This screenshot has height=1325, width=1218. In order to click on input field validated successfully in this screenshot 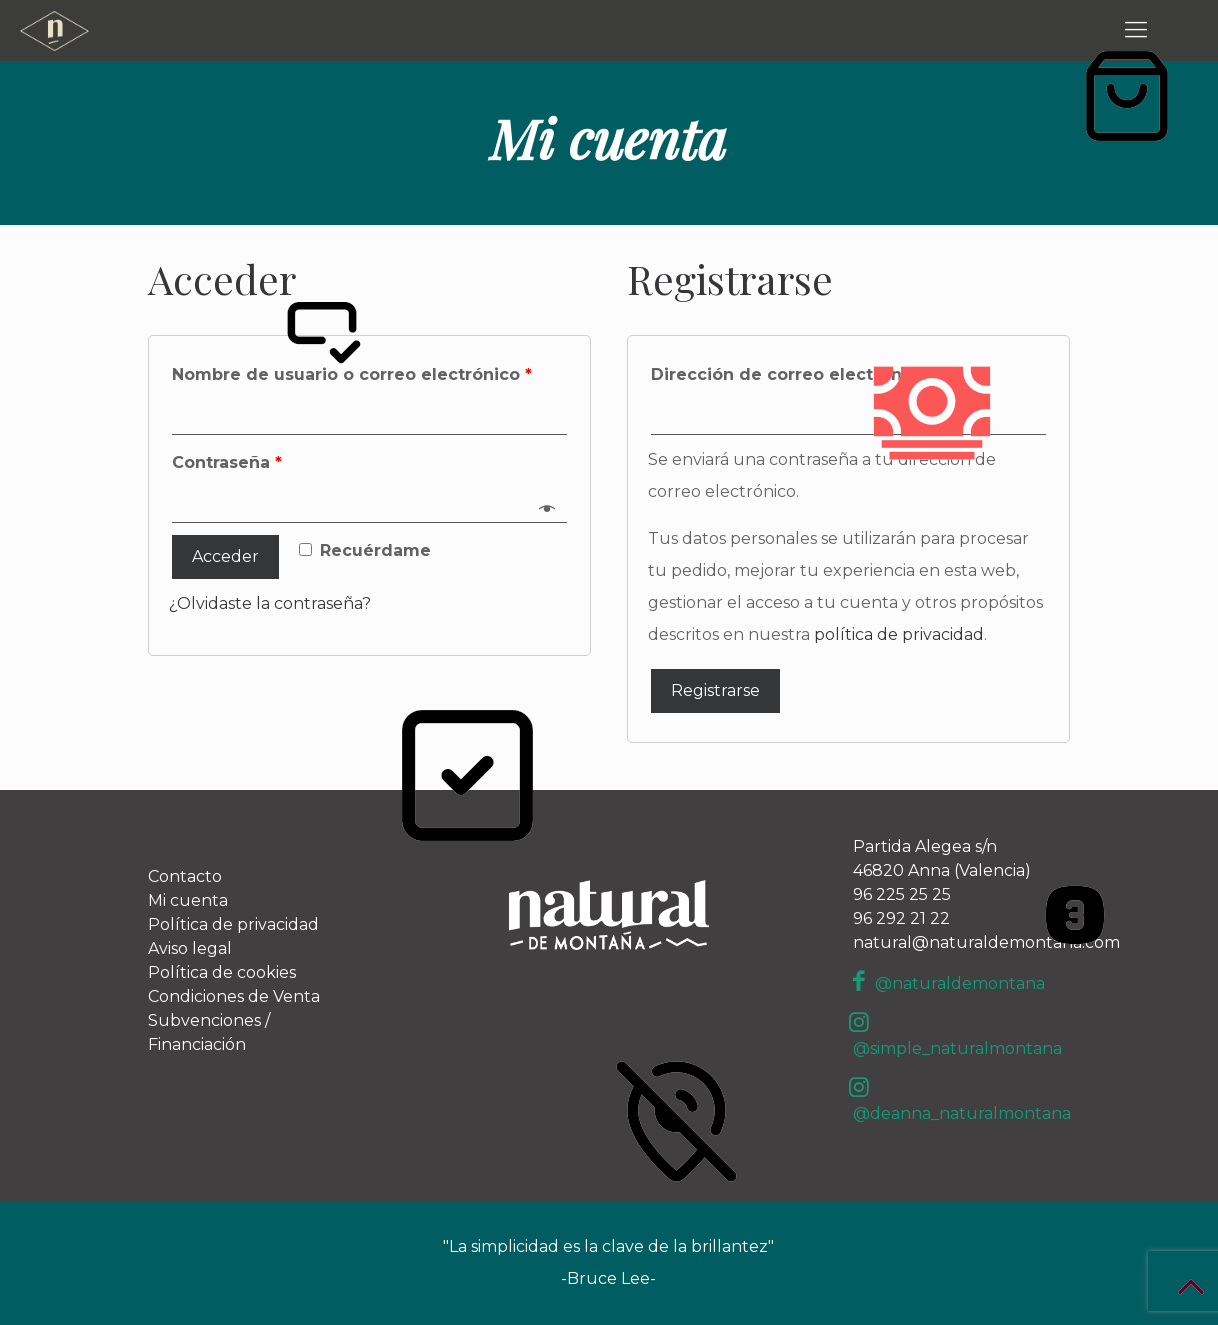, I will do `click(322, 325)`.